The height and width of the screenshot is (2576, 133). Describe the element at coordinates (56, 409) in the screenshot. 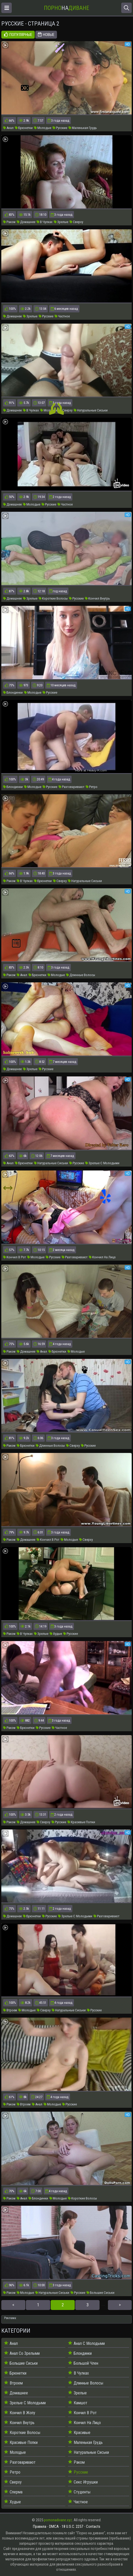

I see `express gratitude or thankfulness` at that location.